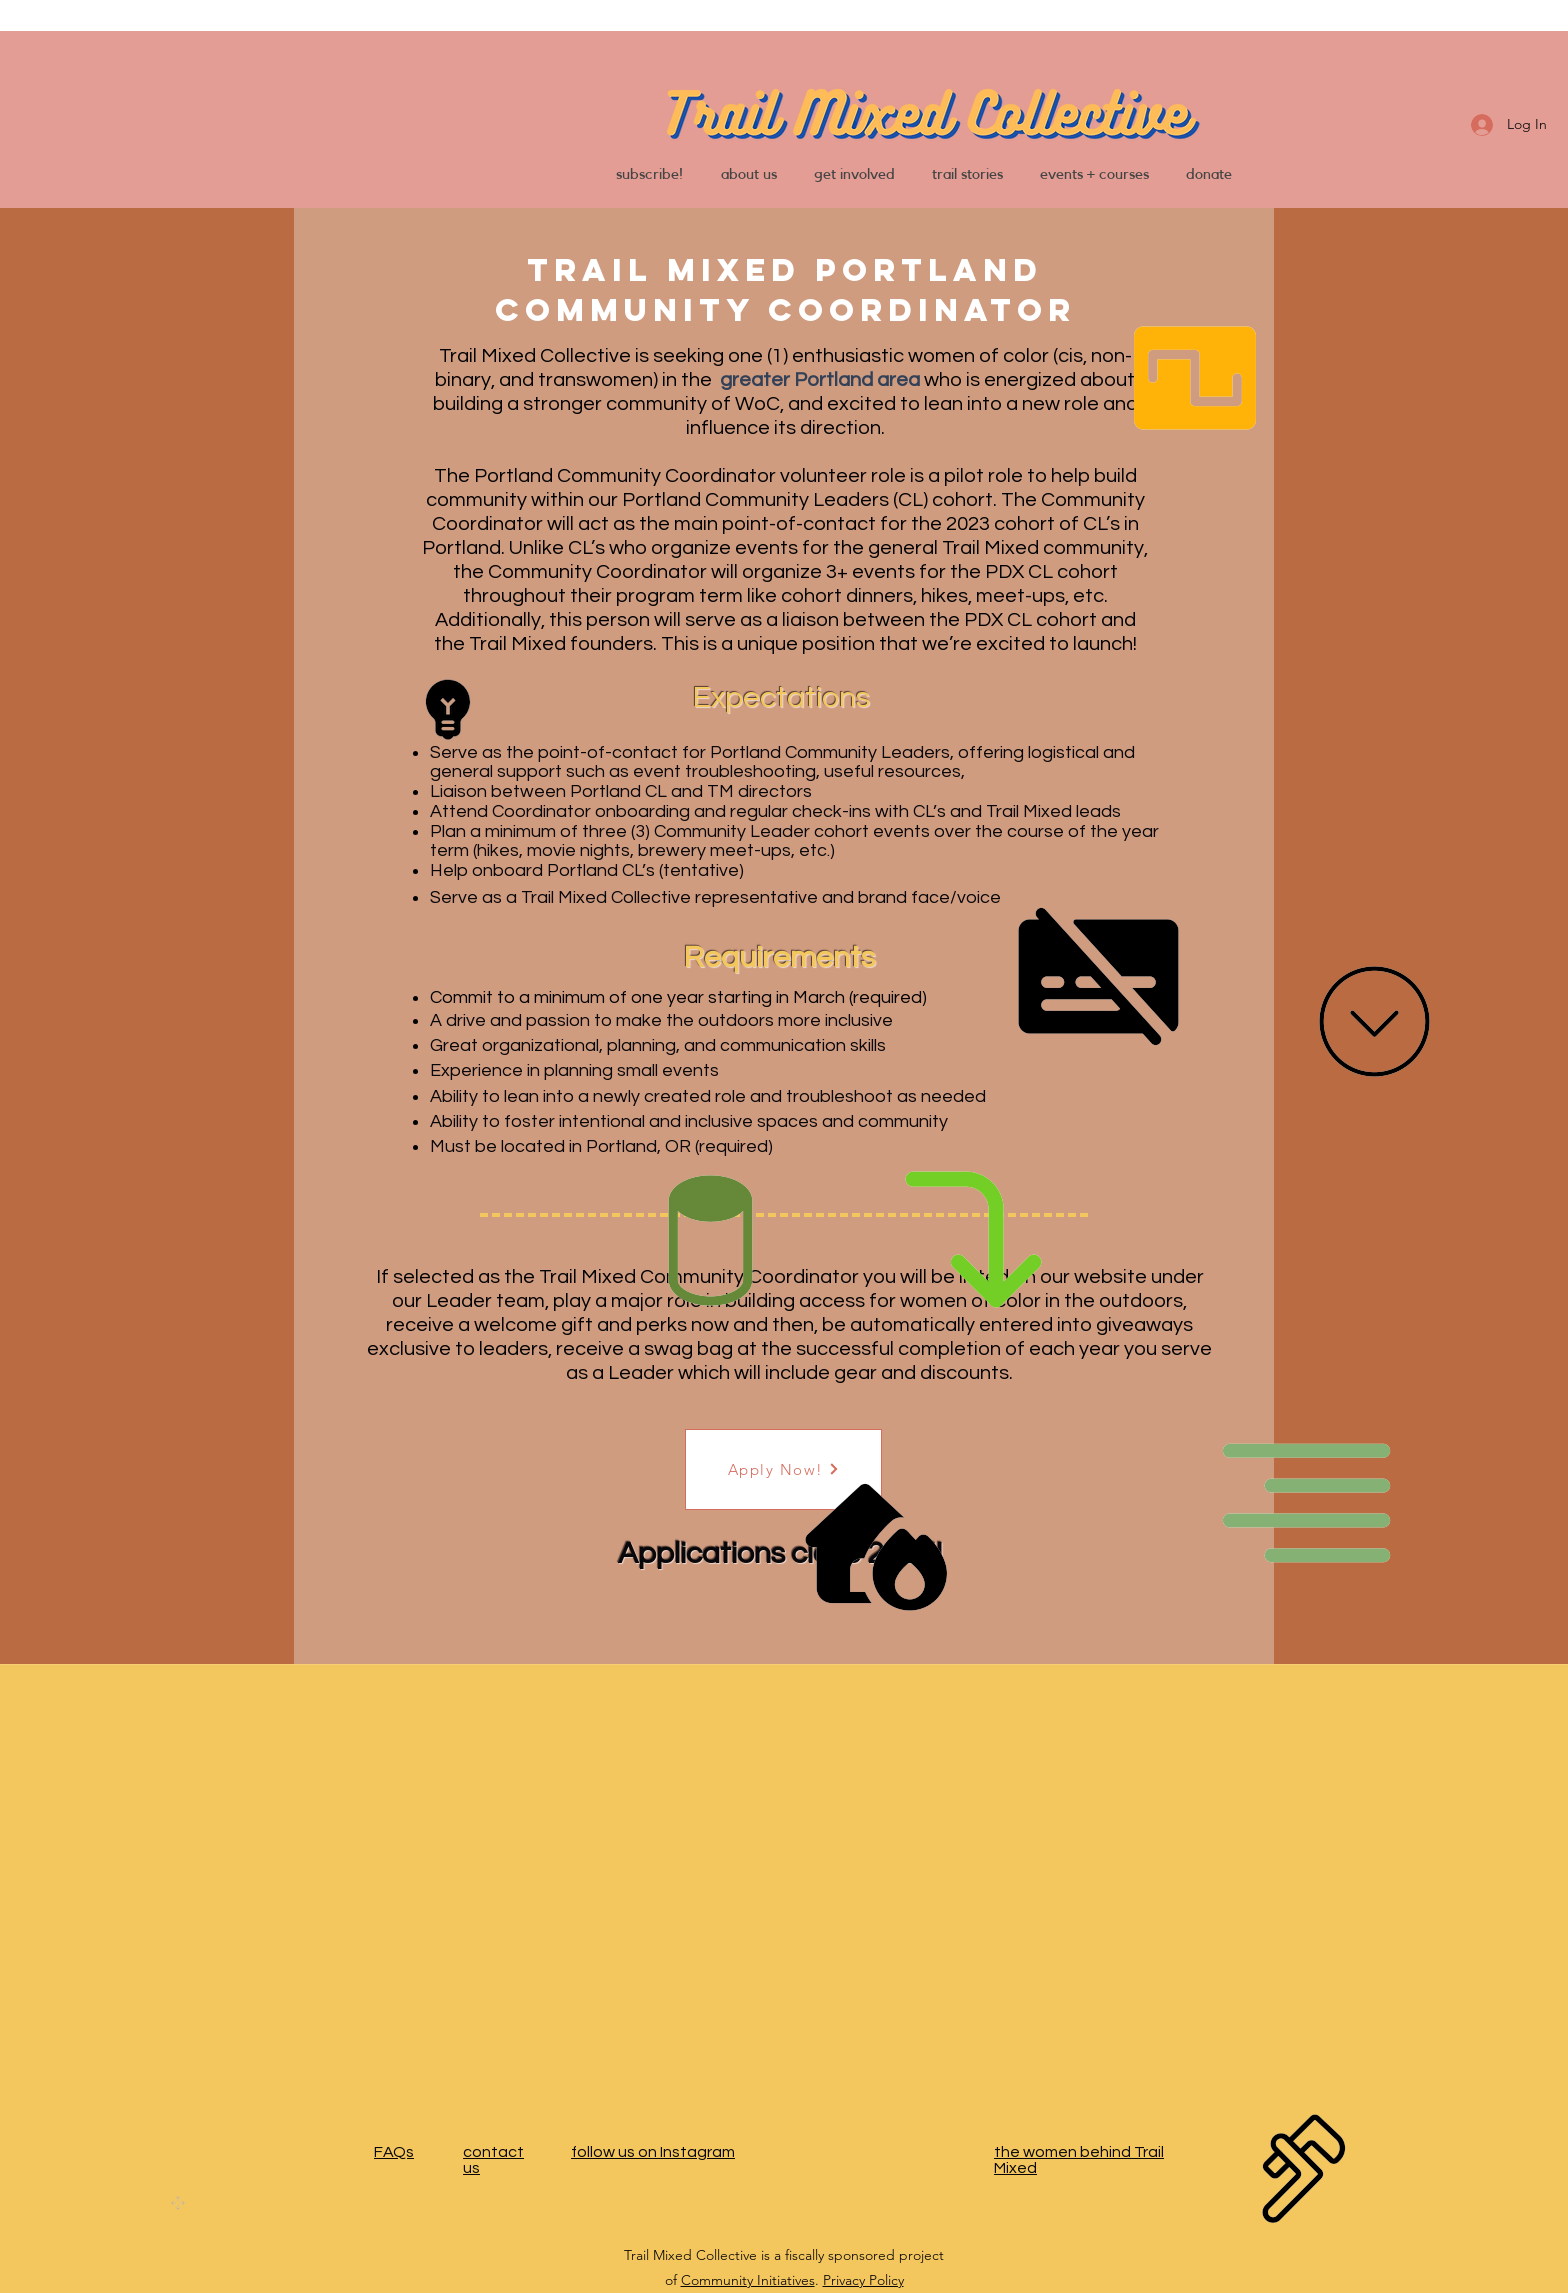 This screenshot has width=1568, height=2293. Describe the element at coordinates (710, 1240) in the screenshot. I see `represents a database or data storage` at that location.